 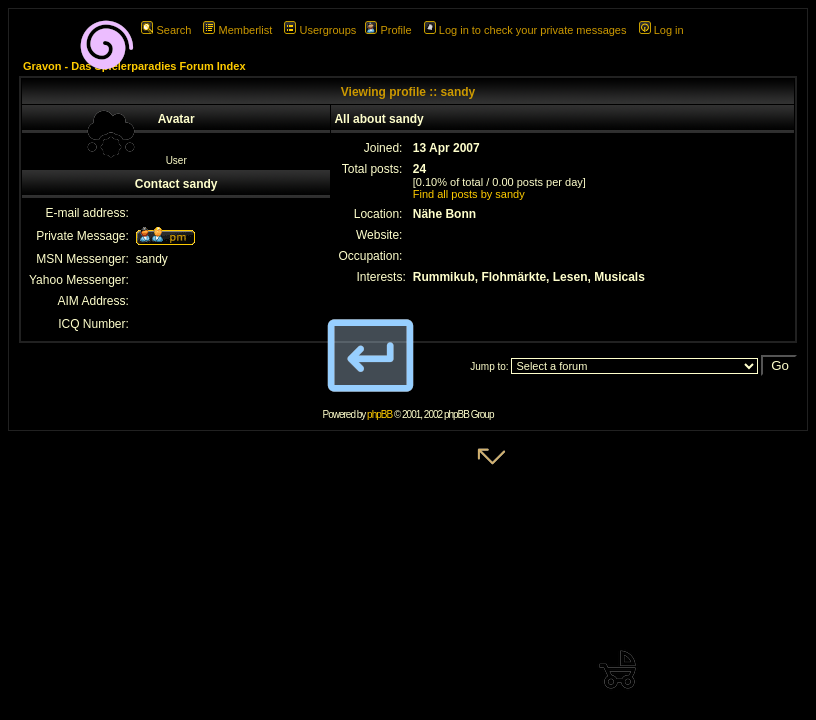 I want to click on go back to previous step, so click(x=491, y=455).